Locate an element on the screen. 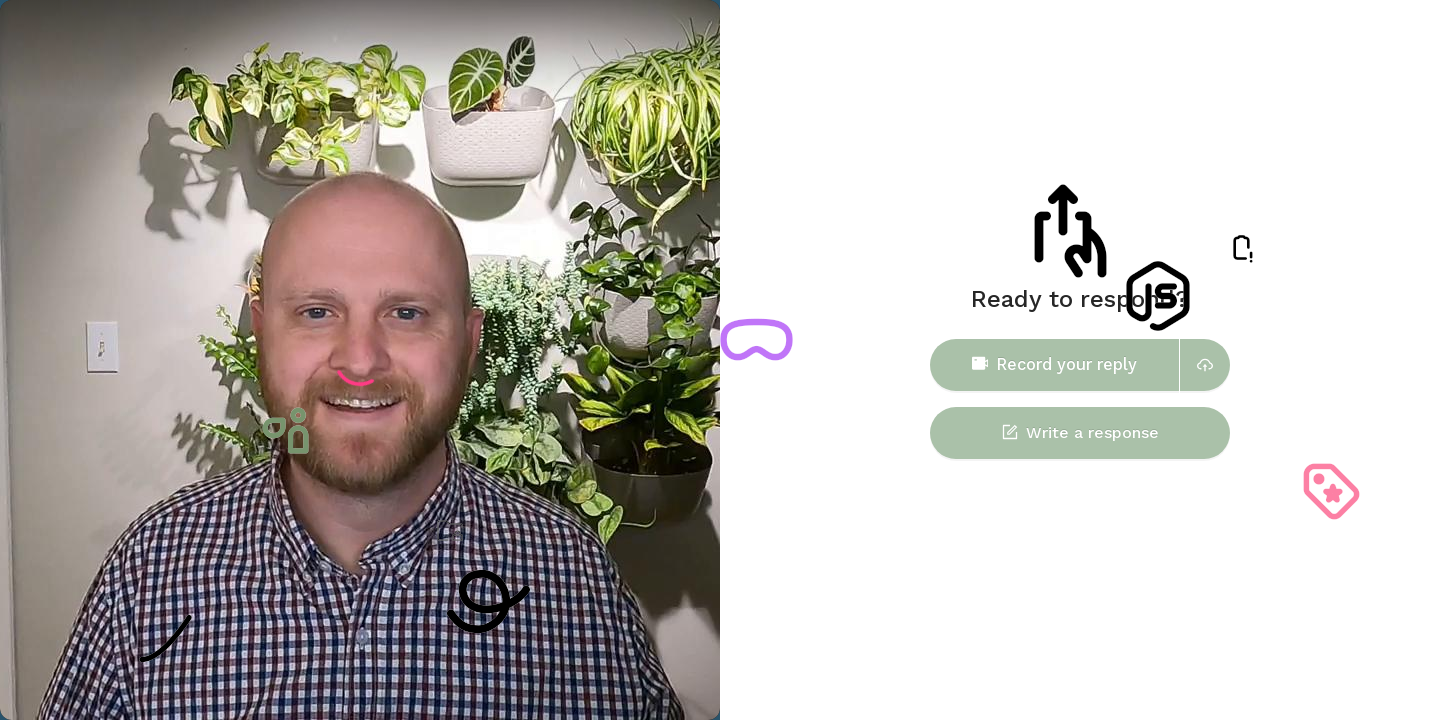 The width and height of the screenshot is (1440, 720). access freehand drawing or annotation tools is located at coordinates (486, 601).